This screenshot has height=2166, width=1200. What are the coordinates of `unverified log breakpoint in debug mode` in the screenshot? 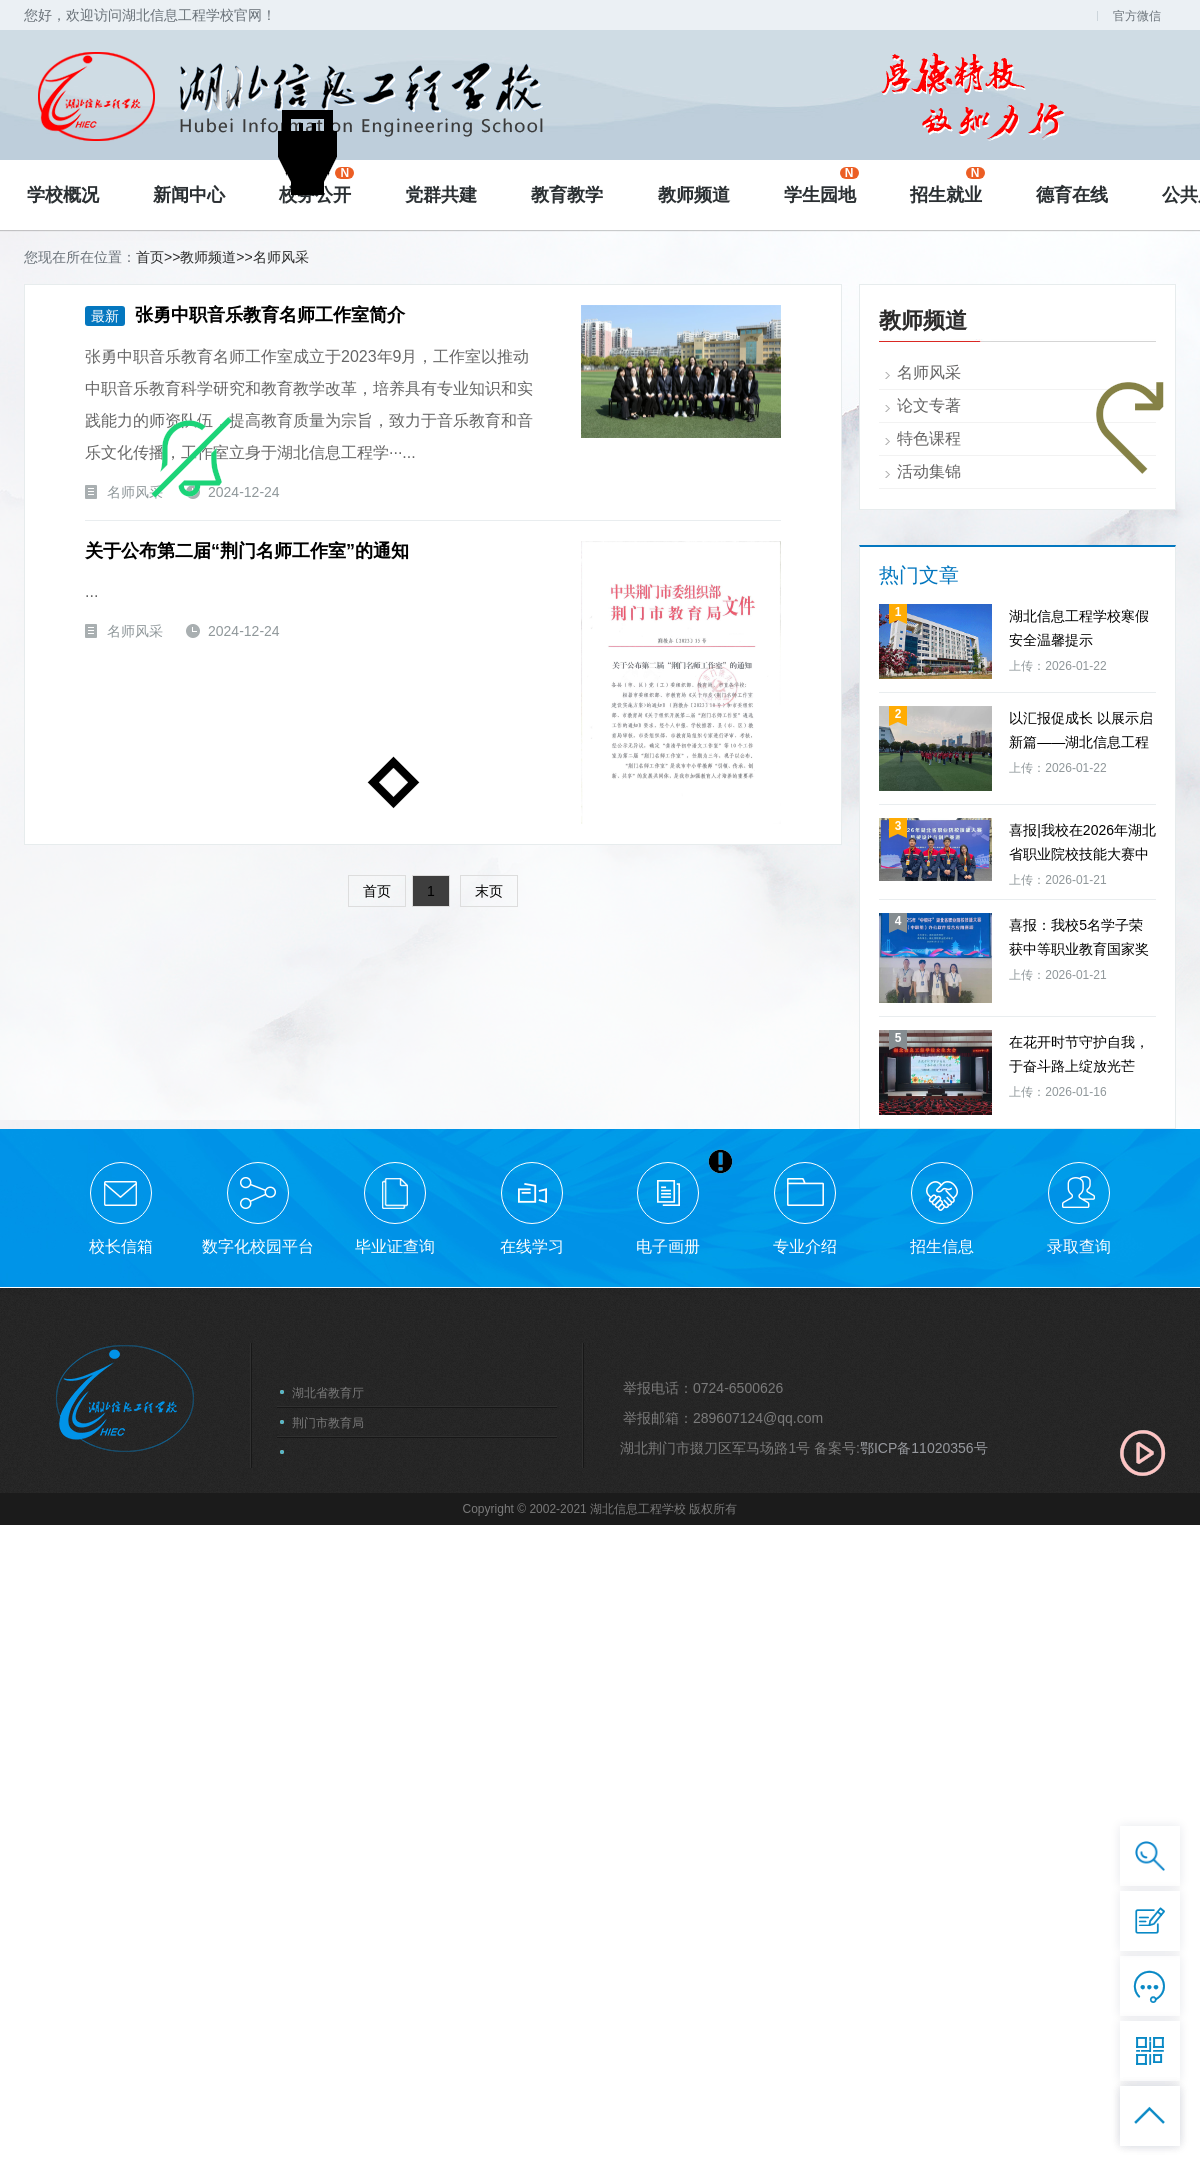 It's located at (393, 782).